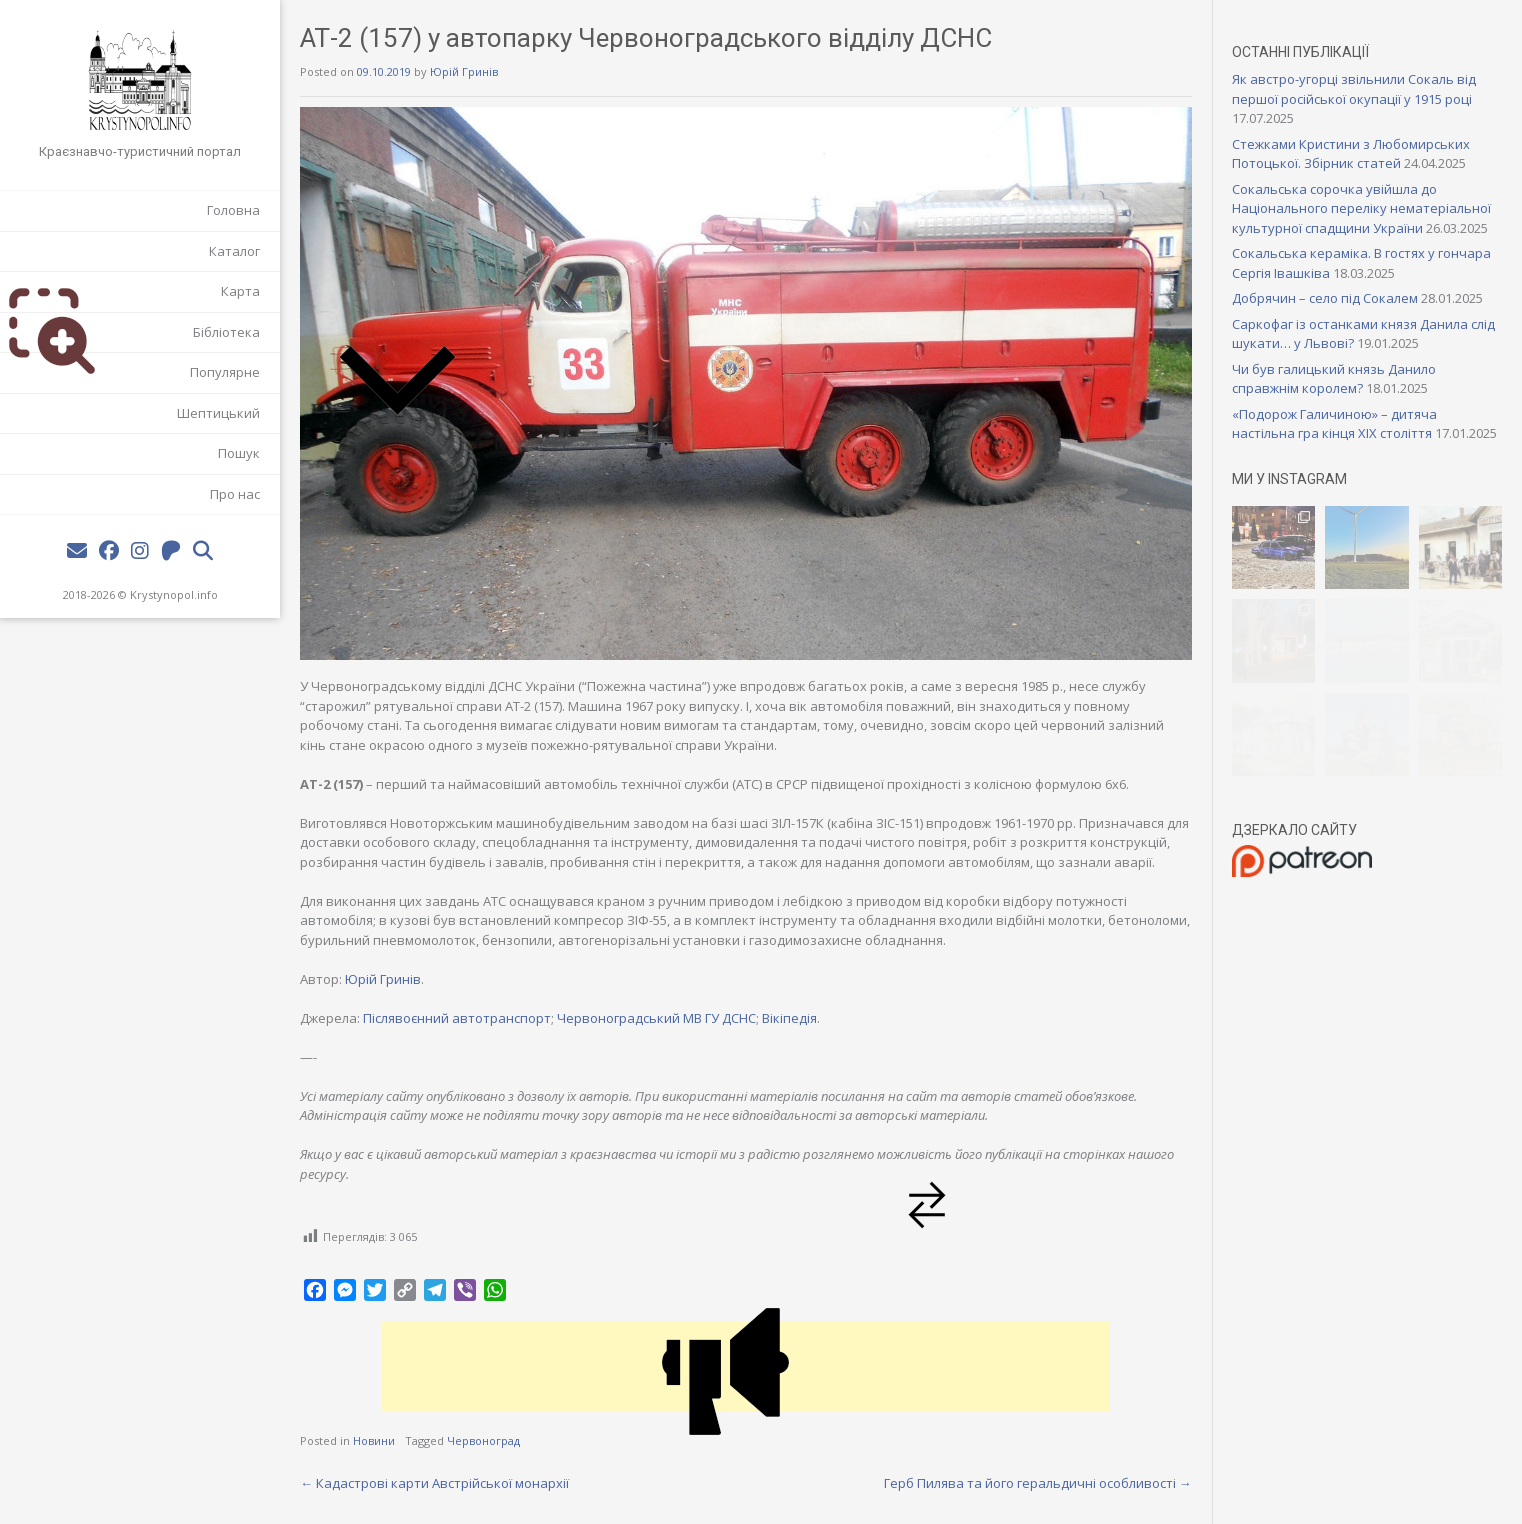 The image size is (1522, 1524). Describe the element at coordinates (397, 380) in the screenshot. I see `expand a dropdown menu or section` at that location.